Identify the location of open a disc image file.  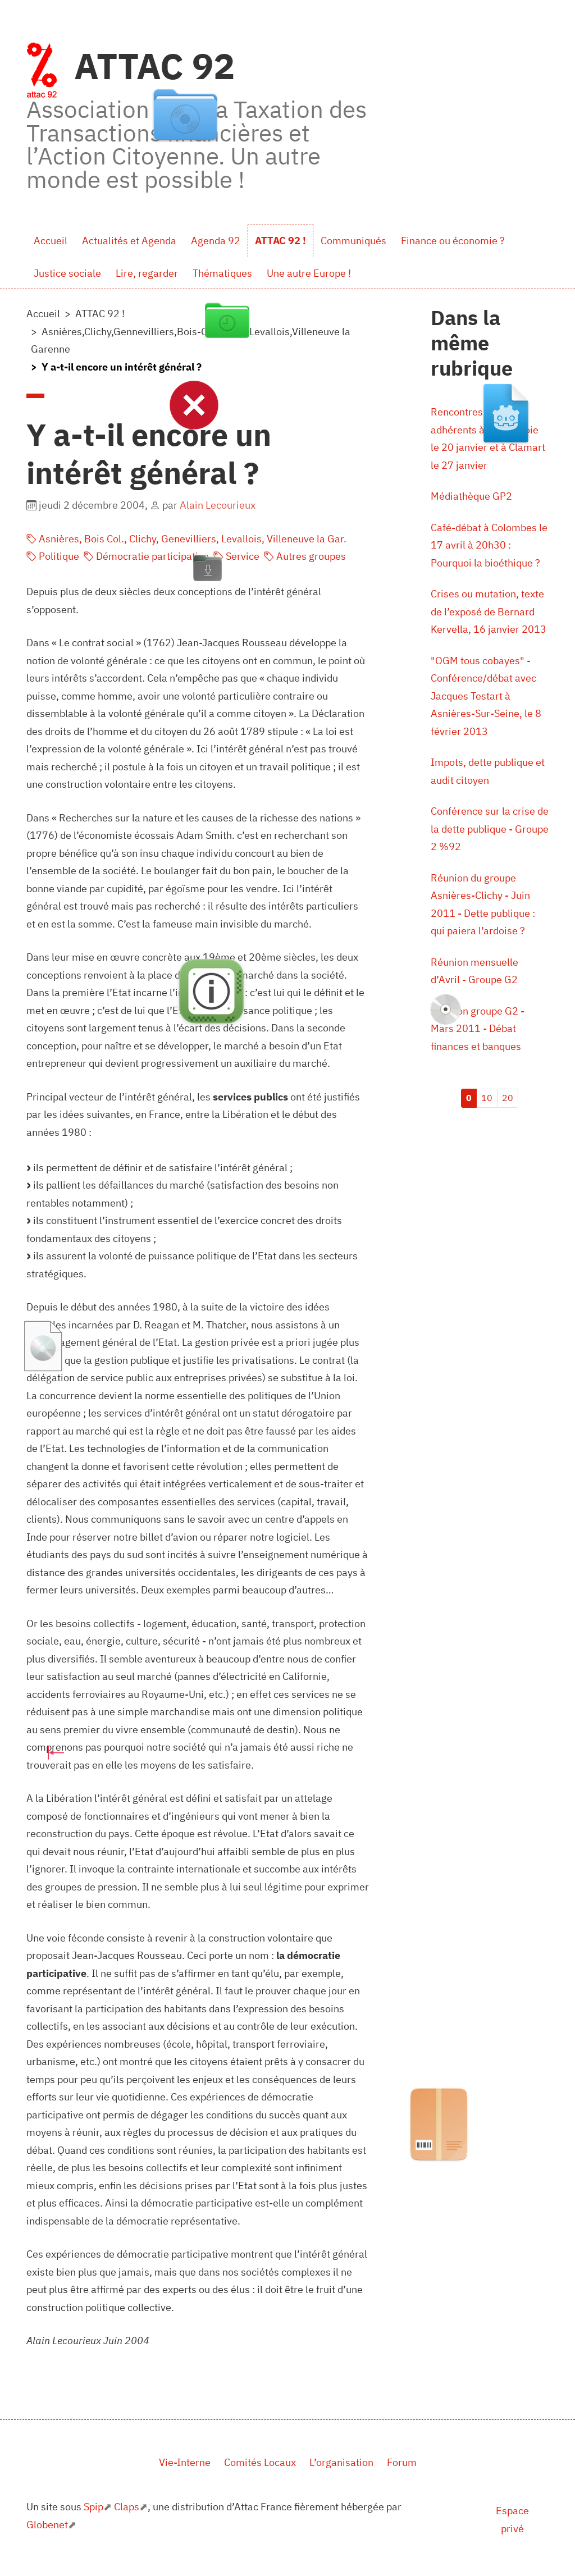
(43, 1346).